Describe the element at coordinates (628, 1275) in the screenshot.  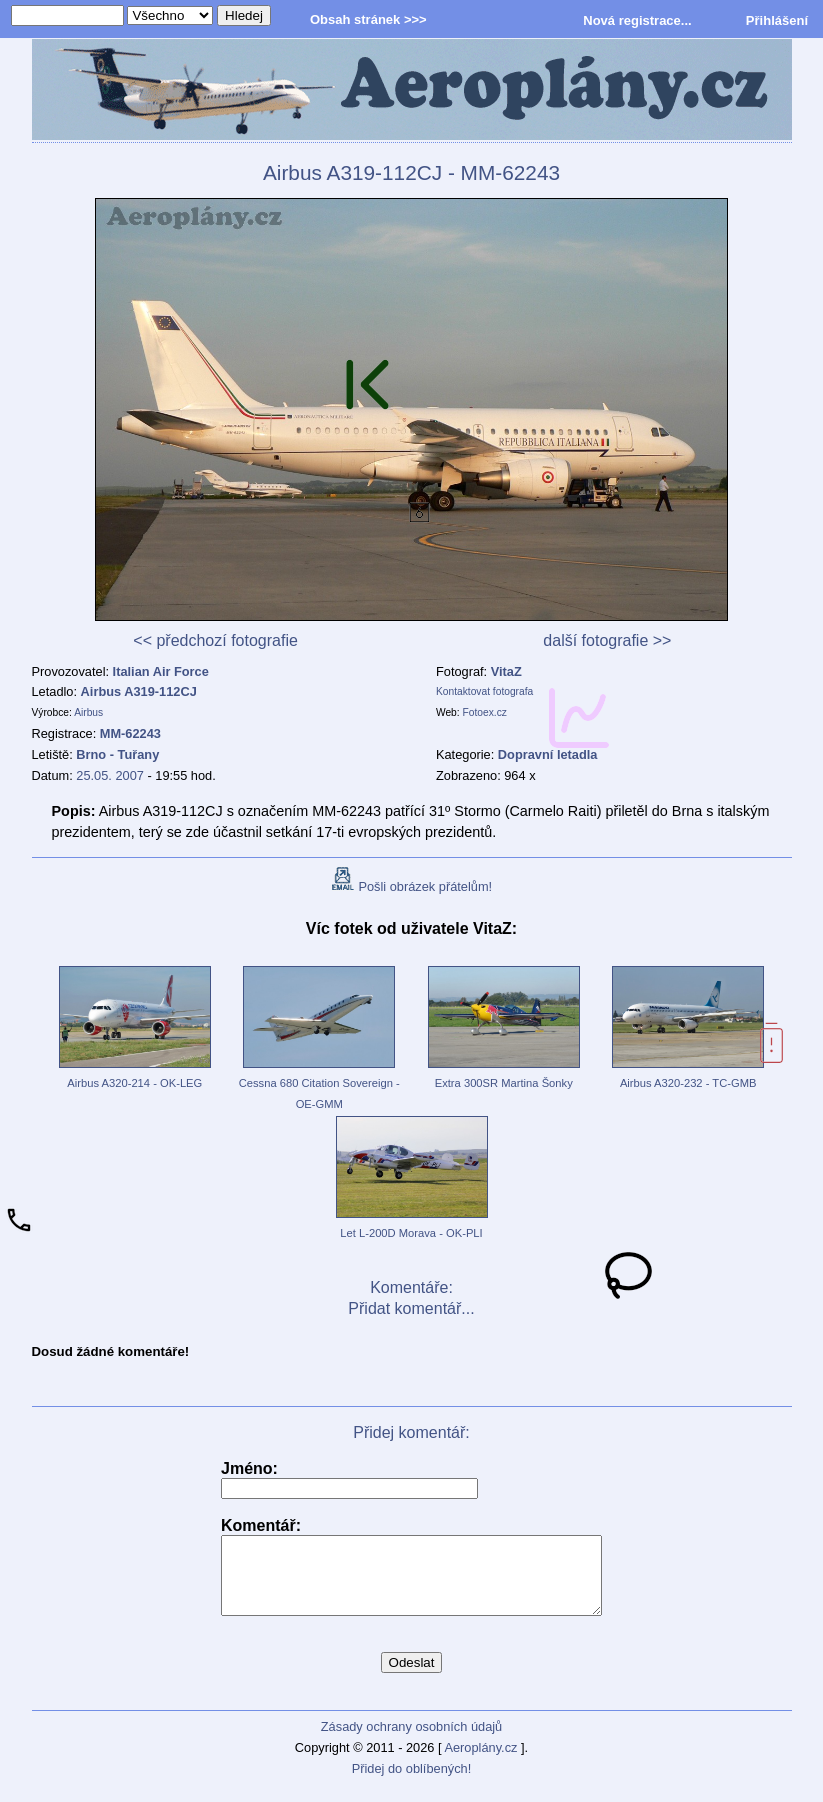
I see `select an irregular area with freehand drawing` at that location.